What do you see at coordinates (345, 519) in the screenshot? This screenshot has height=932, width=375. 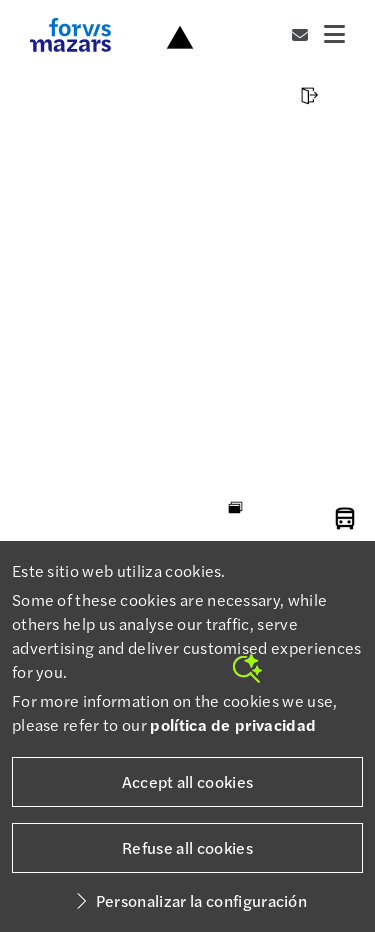 I see `get bus directions or routes` at bounding box center [345, 519].